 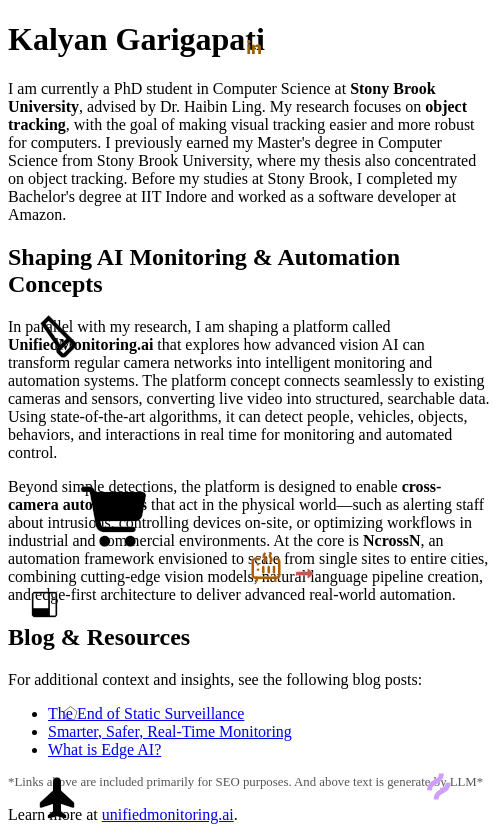 I want to click on a pentagon shape indicator, so click(x=70, y=713).